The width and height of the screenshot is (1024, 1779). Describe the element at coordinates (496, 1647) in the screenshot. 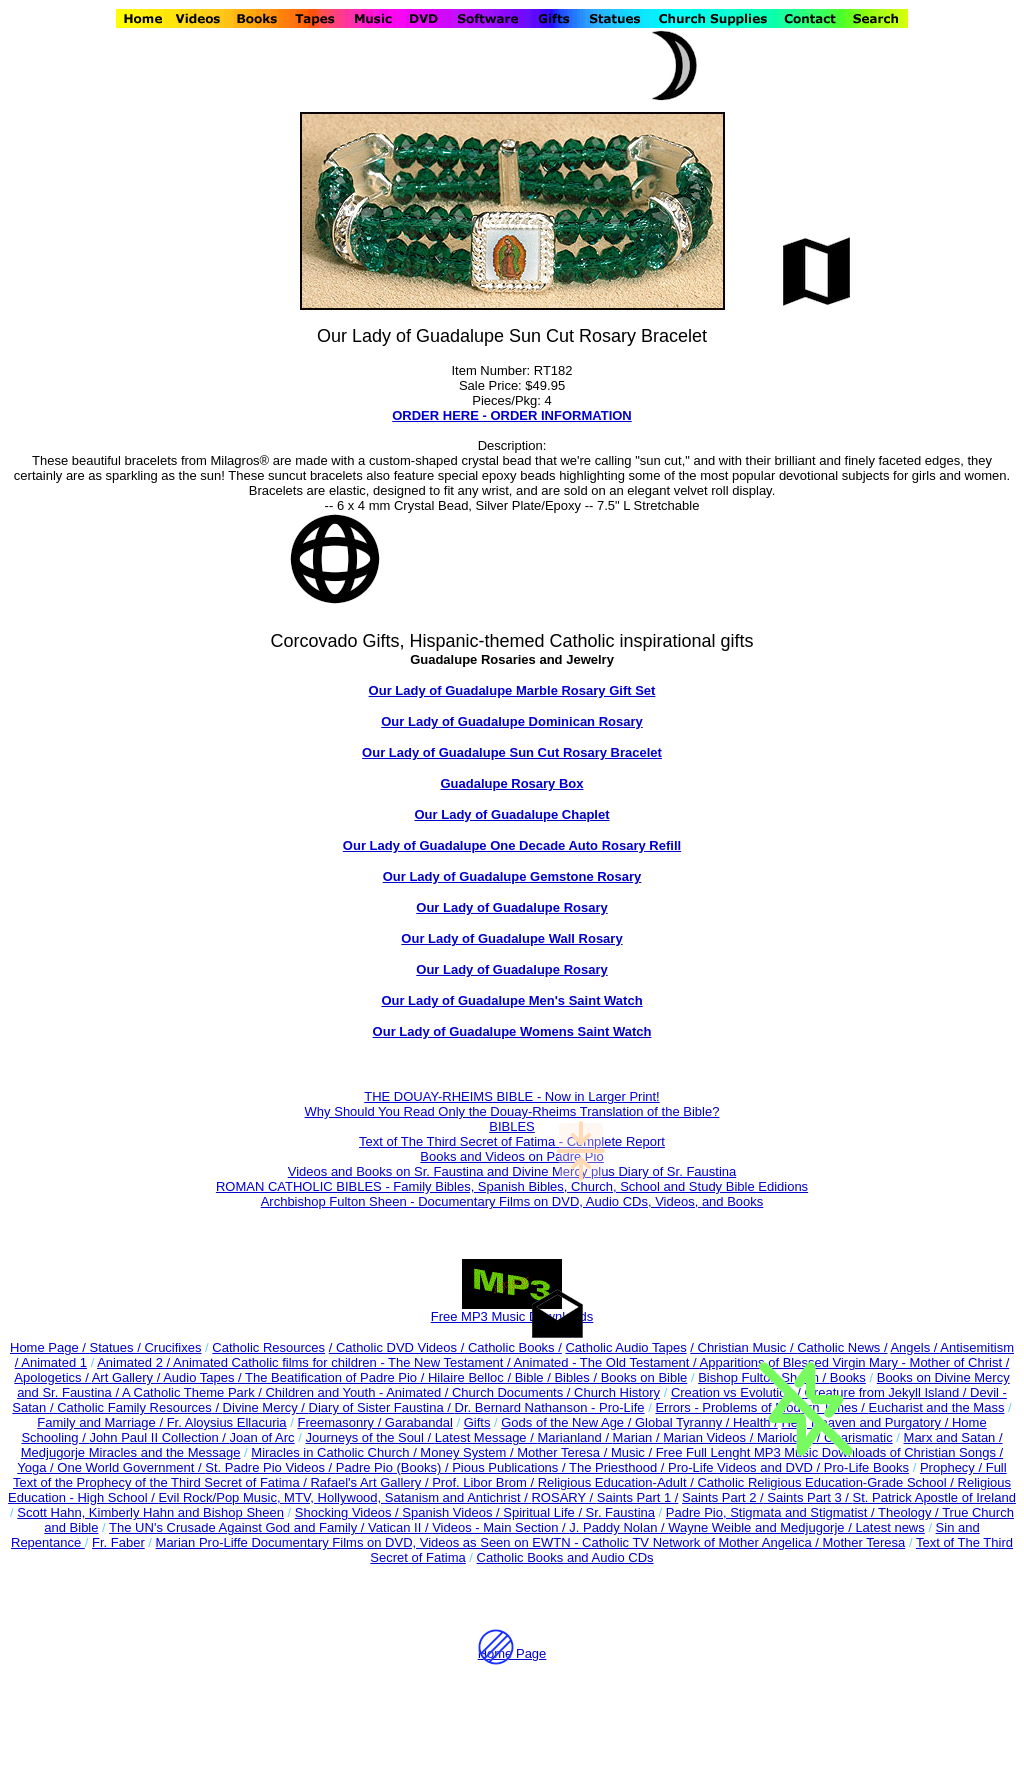

I see `indicates a restricted or prohibited action` at that location.